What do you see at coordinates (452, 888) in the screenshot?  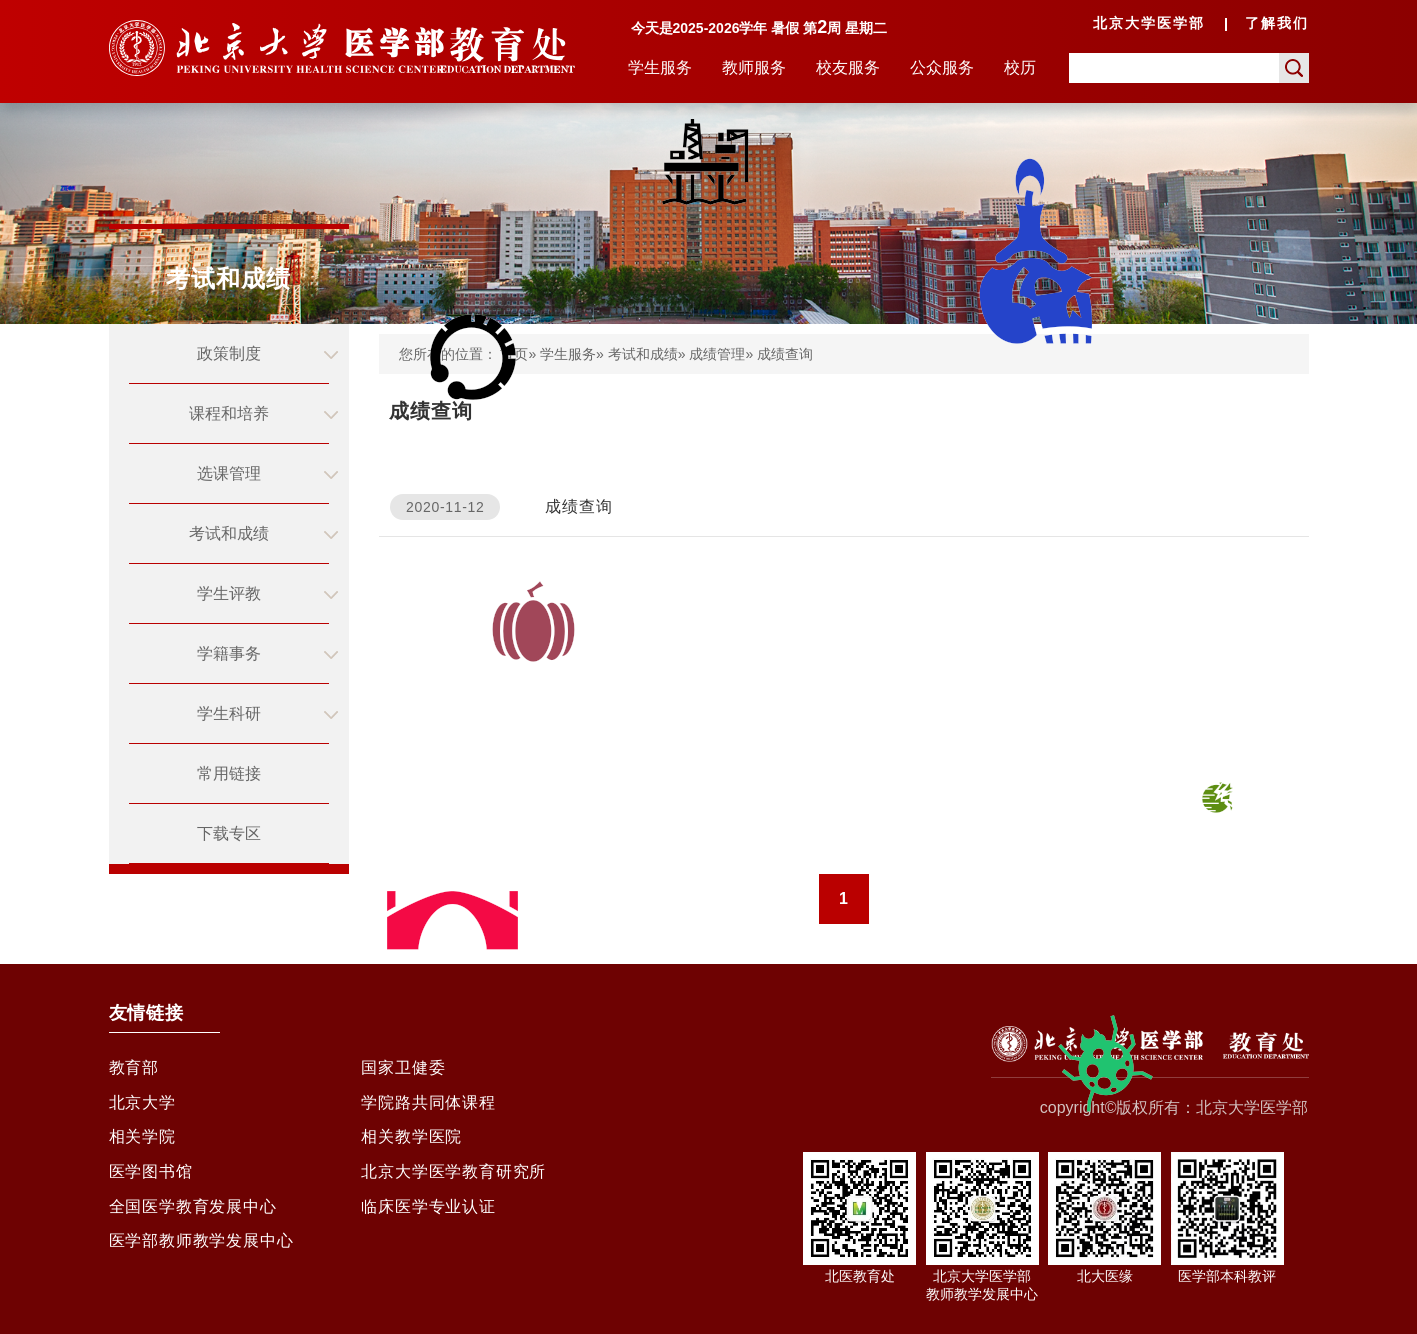 I see `build or place a bridge structure` at bounding box center [452, 888].